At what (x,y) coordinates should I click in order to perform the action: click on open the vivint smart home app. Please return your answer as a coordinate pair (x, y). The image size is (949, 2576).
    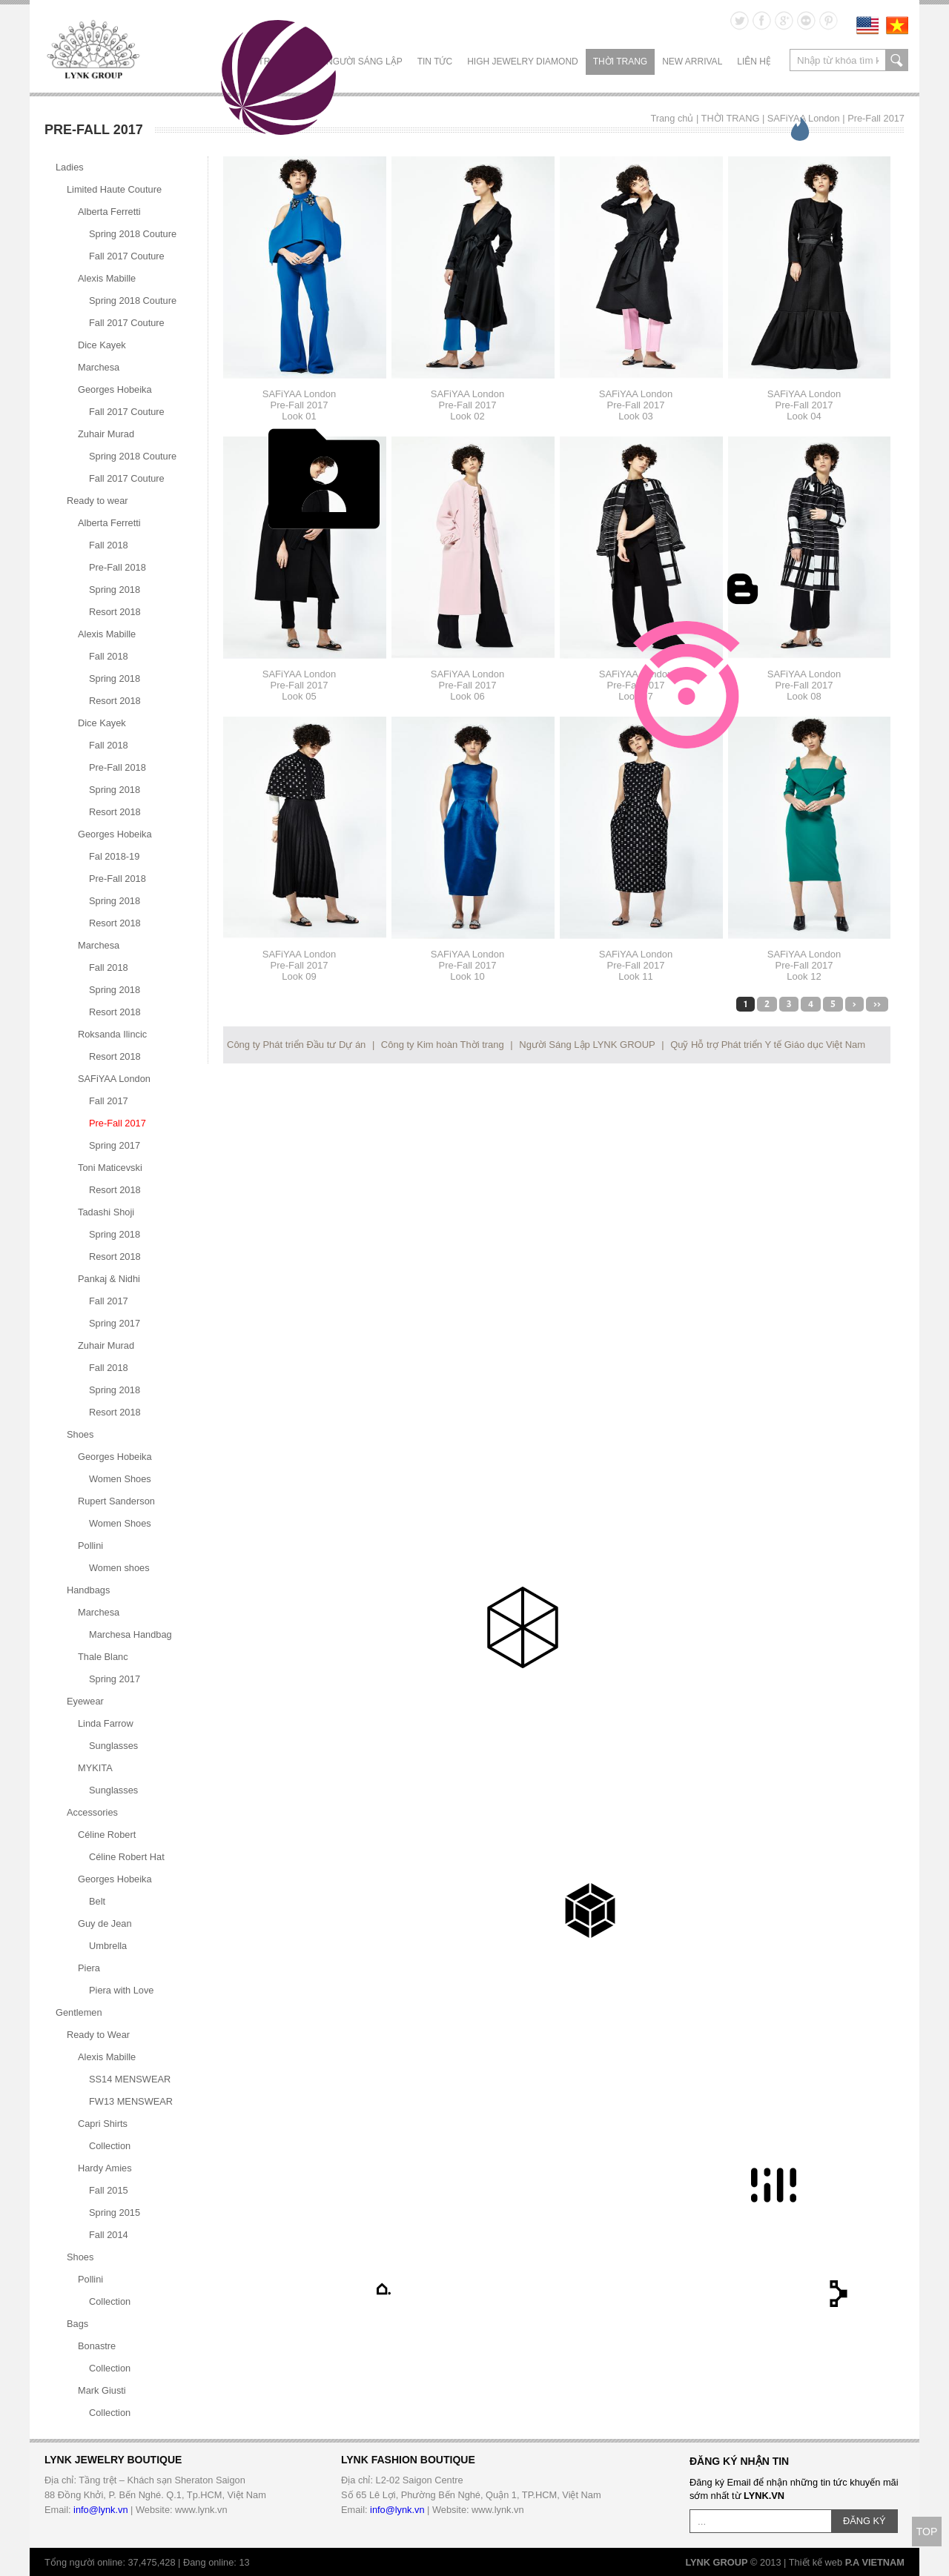
    Looking at the image, I should click on (383, 2288).